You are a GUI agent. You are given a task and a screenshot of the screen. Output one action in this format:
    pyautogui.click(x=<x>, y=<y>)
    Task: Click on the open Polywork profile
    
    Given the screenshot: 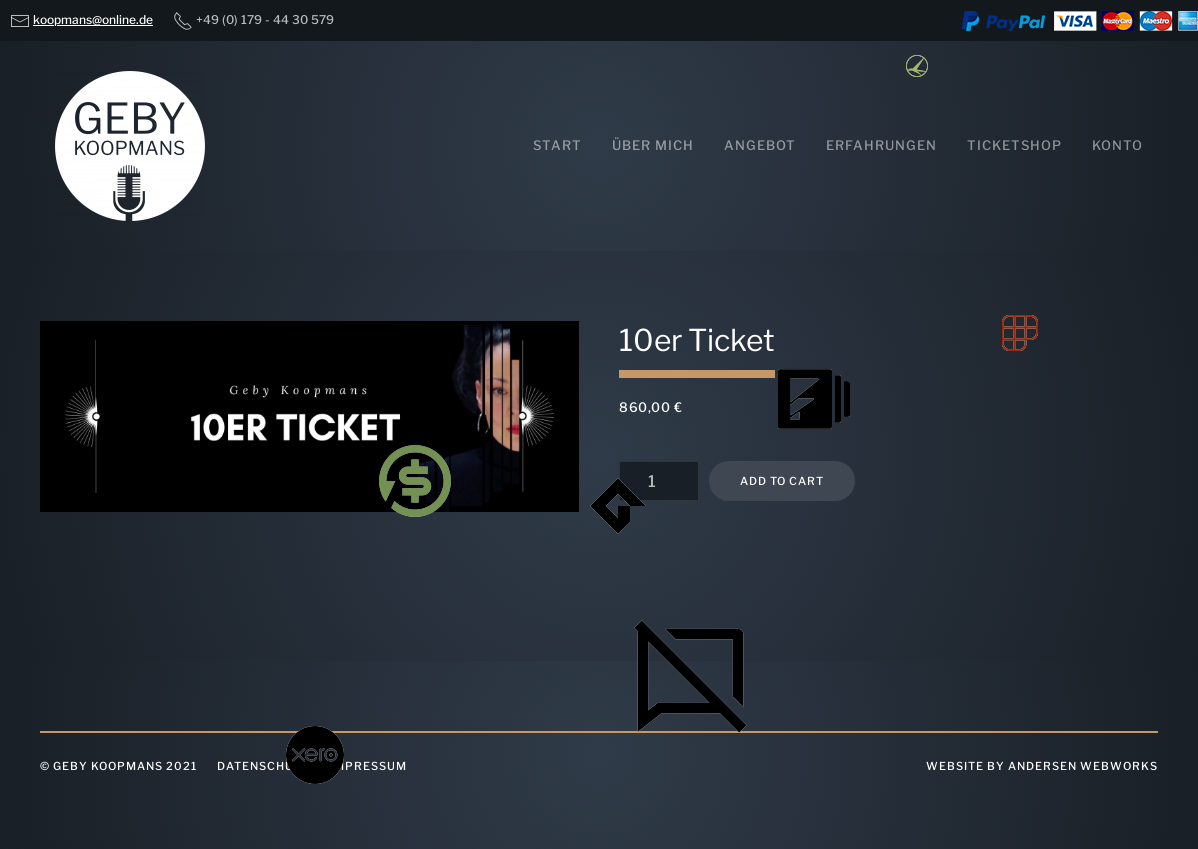 What is the action you would take?
    pyautogui.click(x=1020, y=333)
    